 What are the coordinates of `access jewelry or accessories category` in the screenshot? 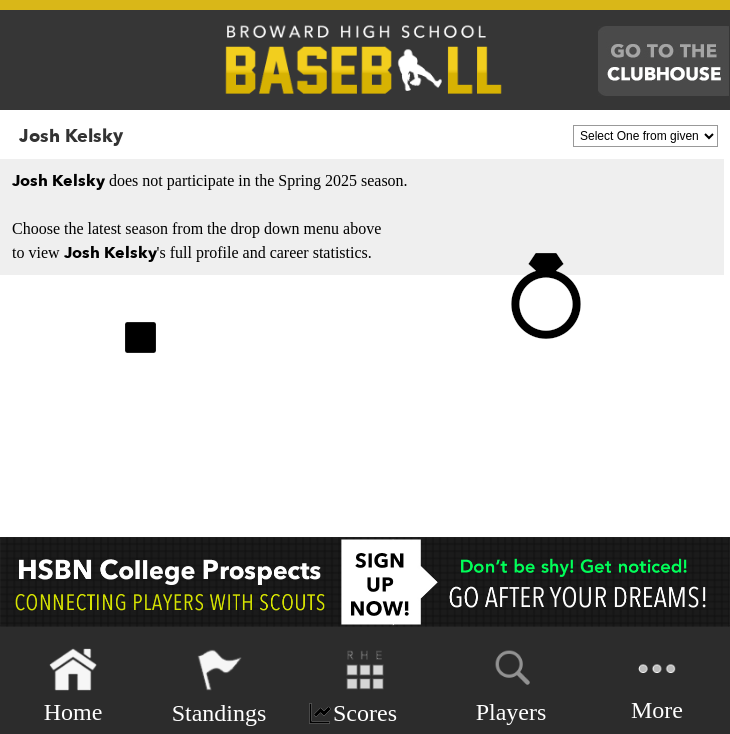 It's located at (546, 298).